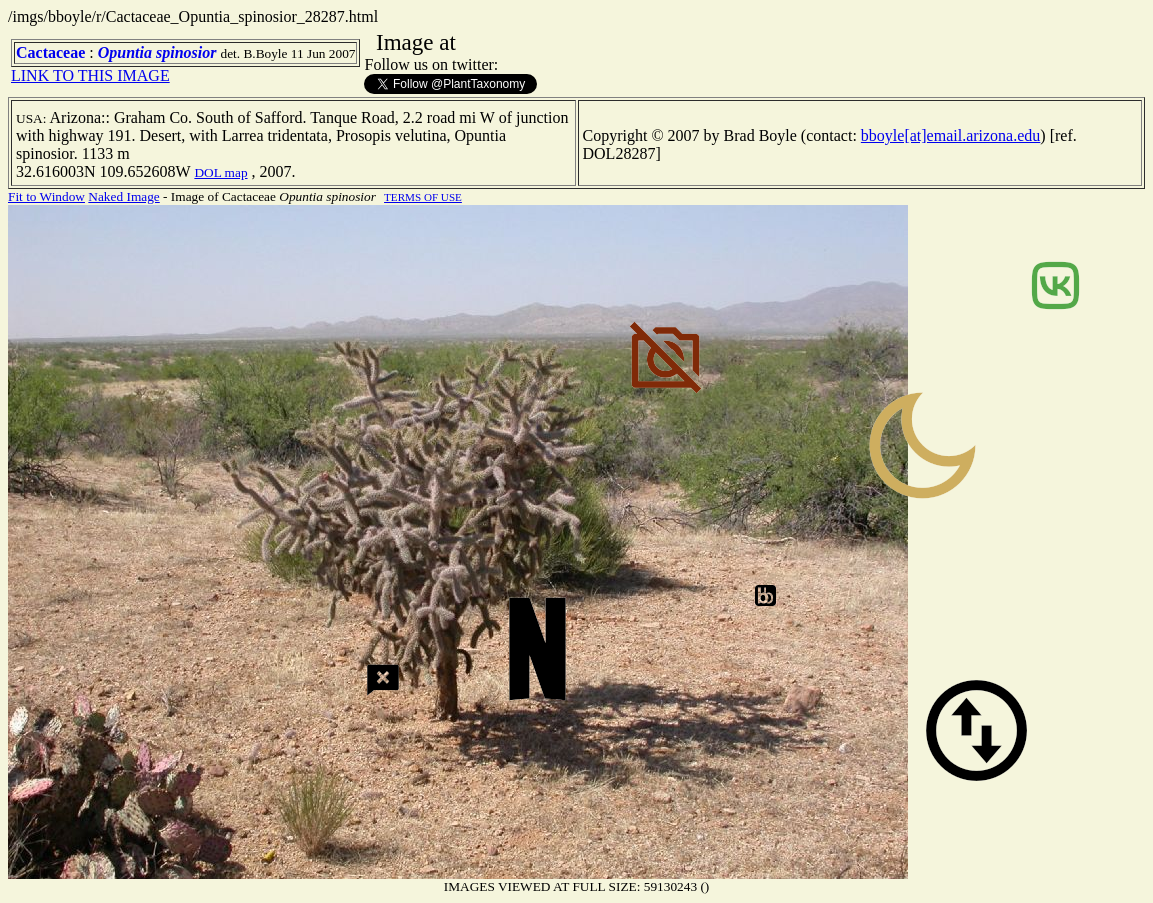  What do you see at coordinates (976, 730) in the screenshot?
I see `swap or exchange currency` at bounding box center [976, 730].